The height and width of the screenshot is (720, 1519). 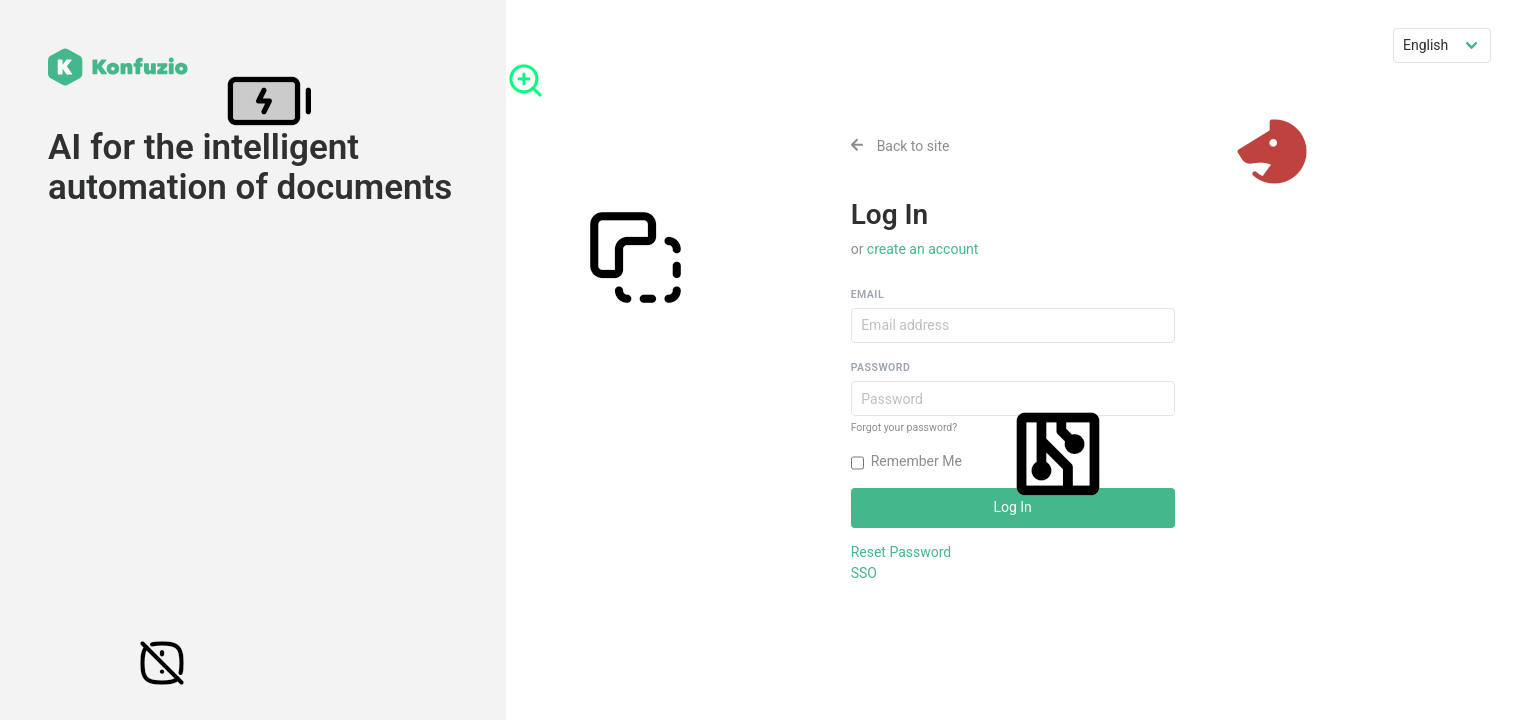 What do you see at coordinates (525, 80) in the screenshot?
I see `zoom in on content or image` at bounding box center [525, 80].